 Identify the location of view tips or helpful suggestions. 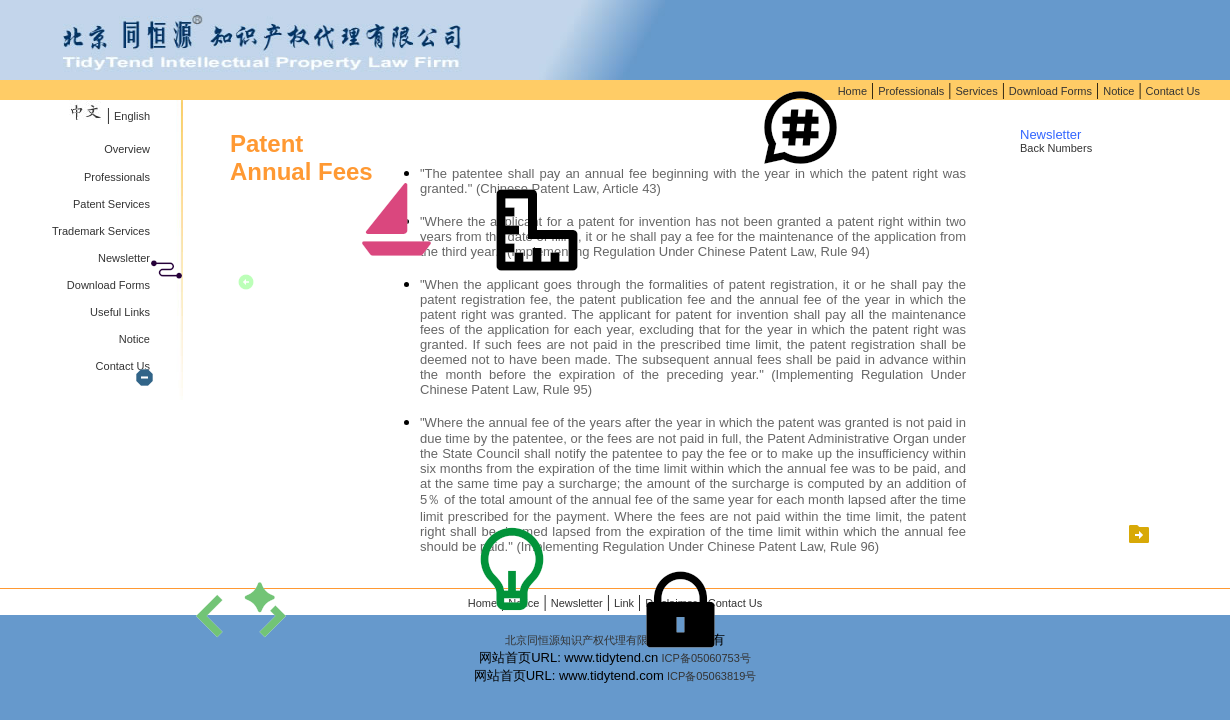
(512, 567).